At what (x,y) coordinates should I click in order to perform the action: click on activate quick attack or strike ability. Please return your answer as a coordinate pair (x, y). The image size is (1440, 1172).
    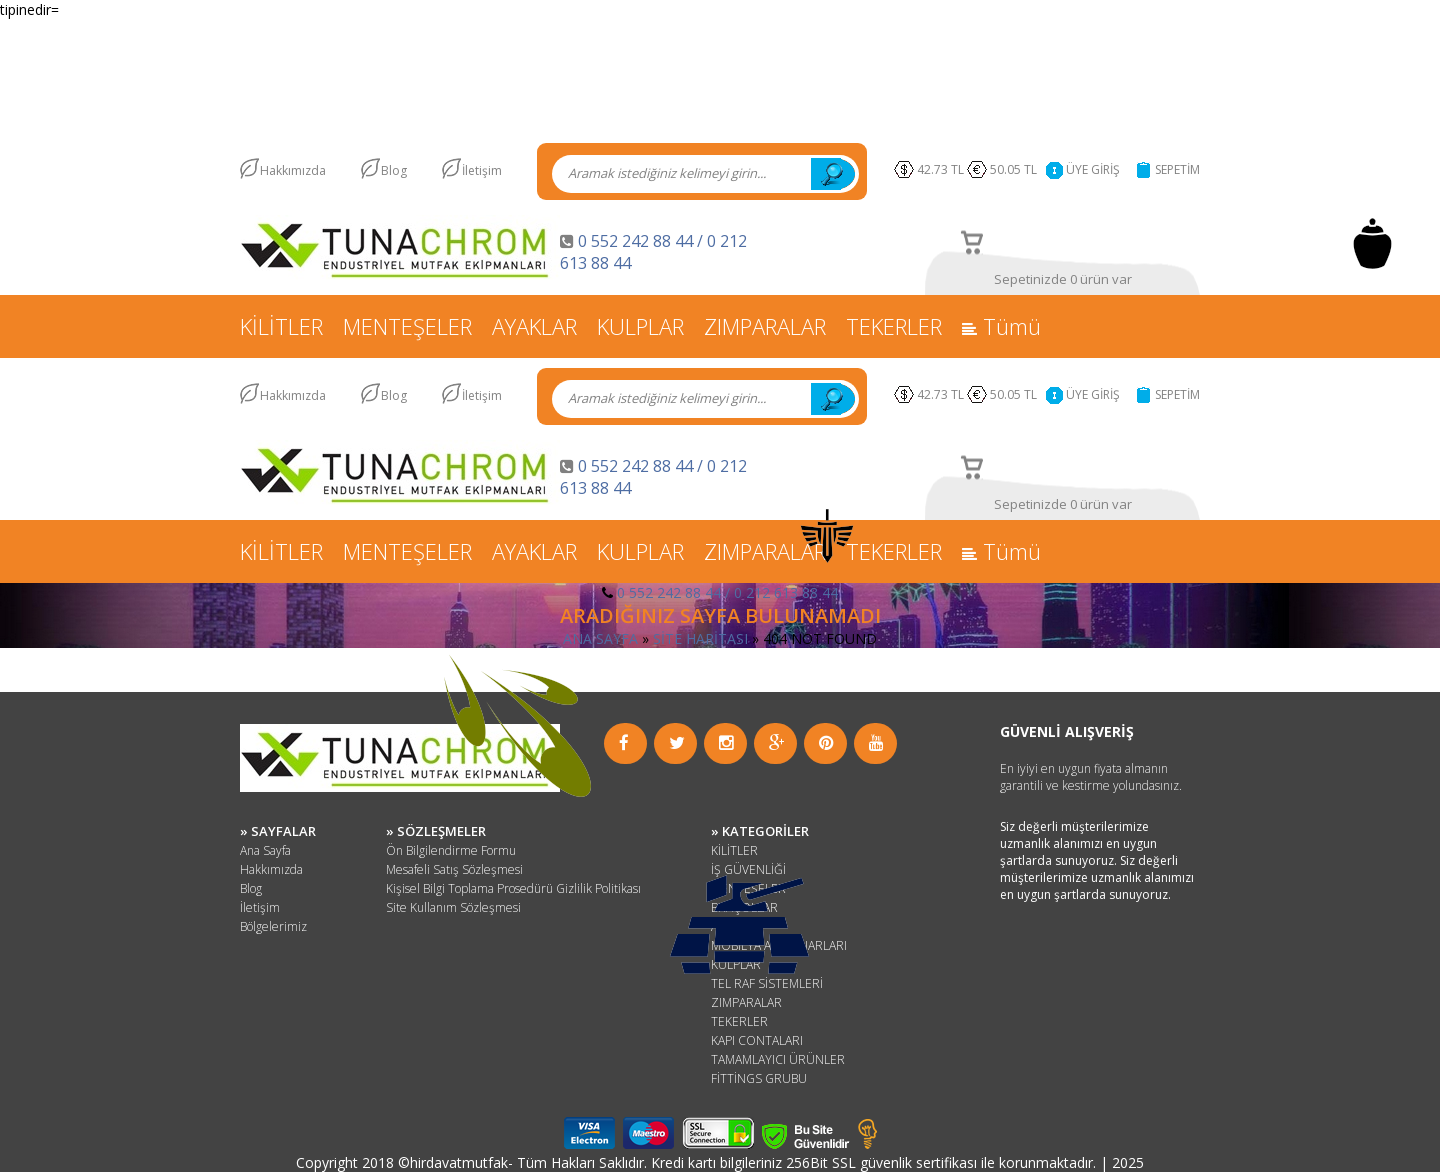
    Looking at the image, I should click on (517, 725).